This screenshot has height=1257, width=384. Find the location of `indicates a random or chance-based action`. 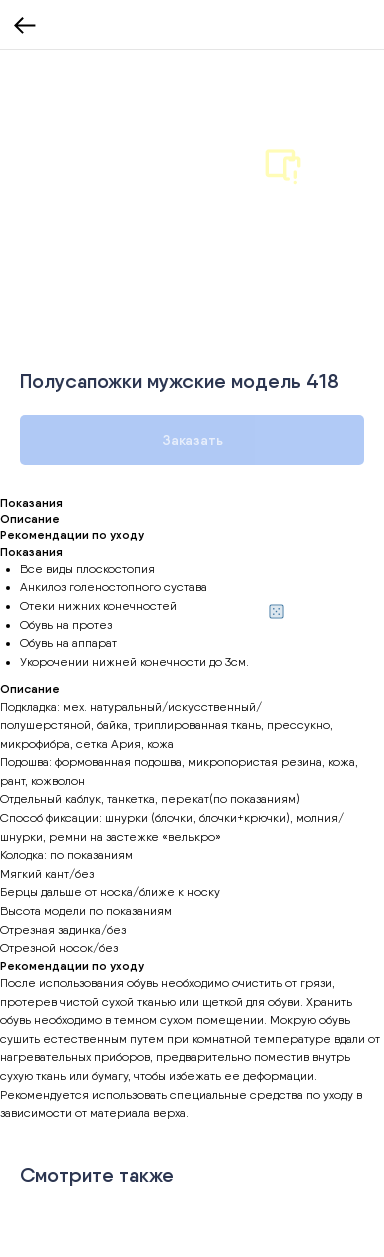

indicates a random or chance-based action is located at coordinates (276, 611).